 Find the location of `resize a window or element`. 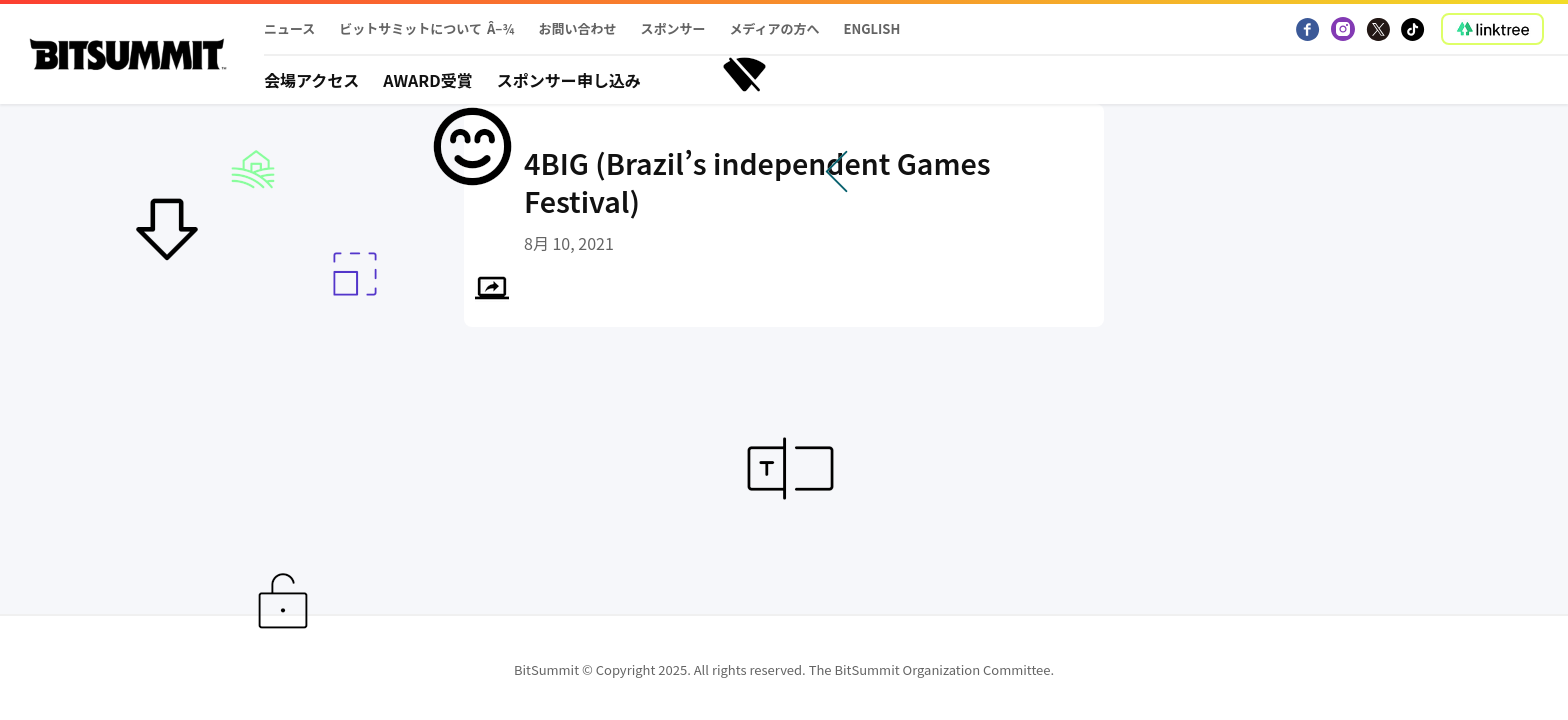

resize a window or element is located at coordinates (355, 274).